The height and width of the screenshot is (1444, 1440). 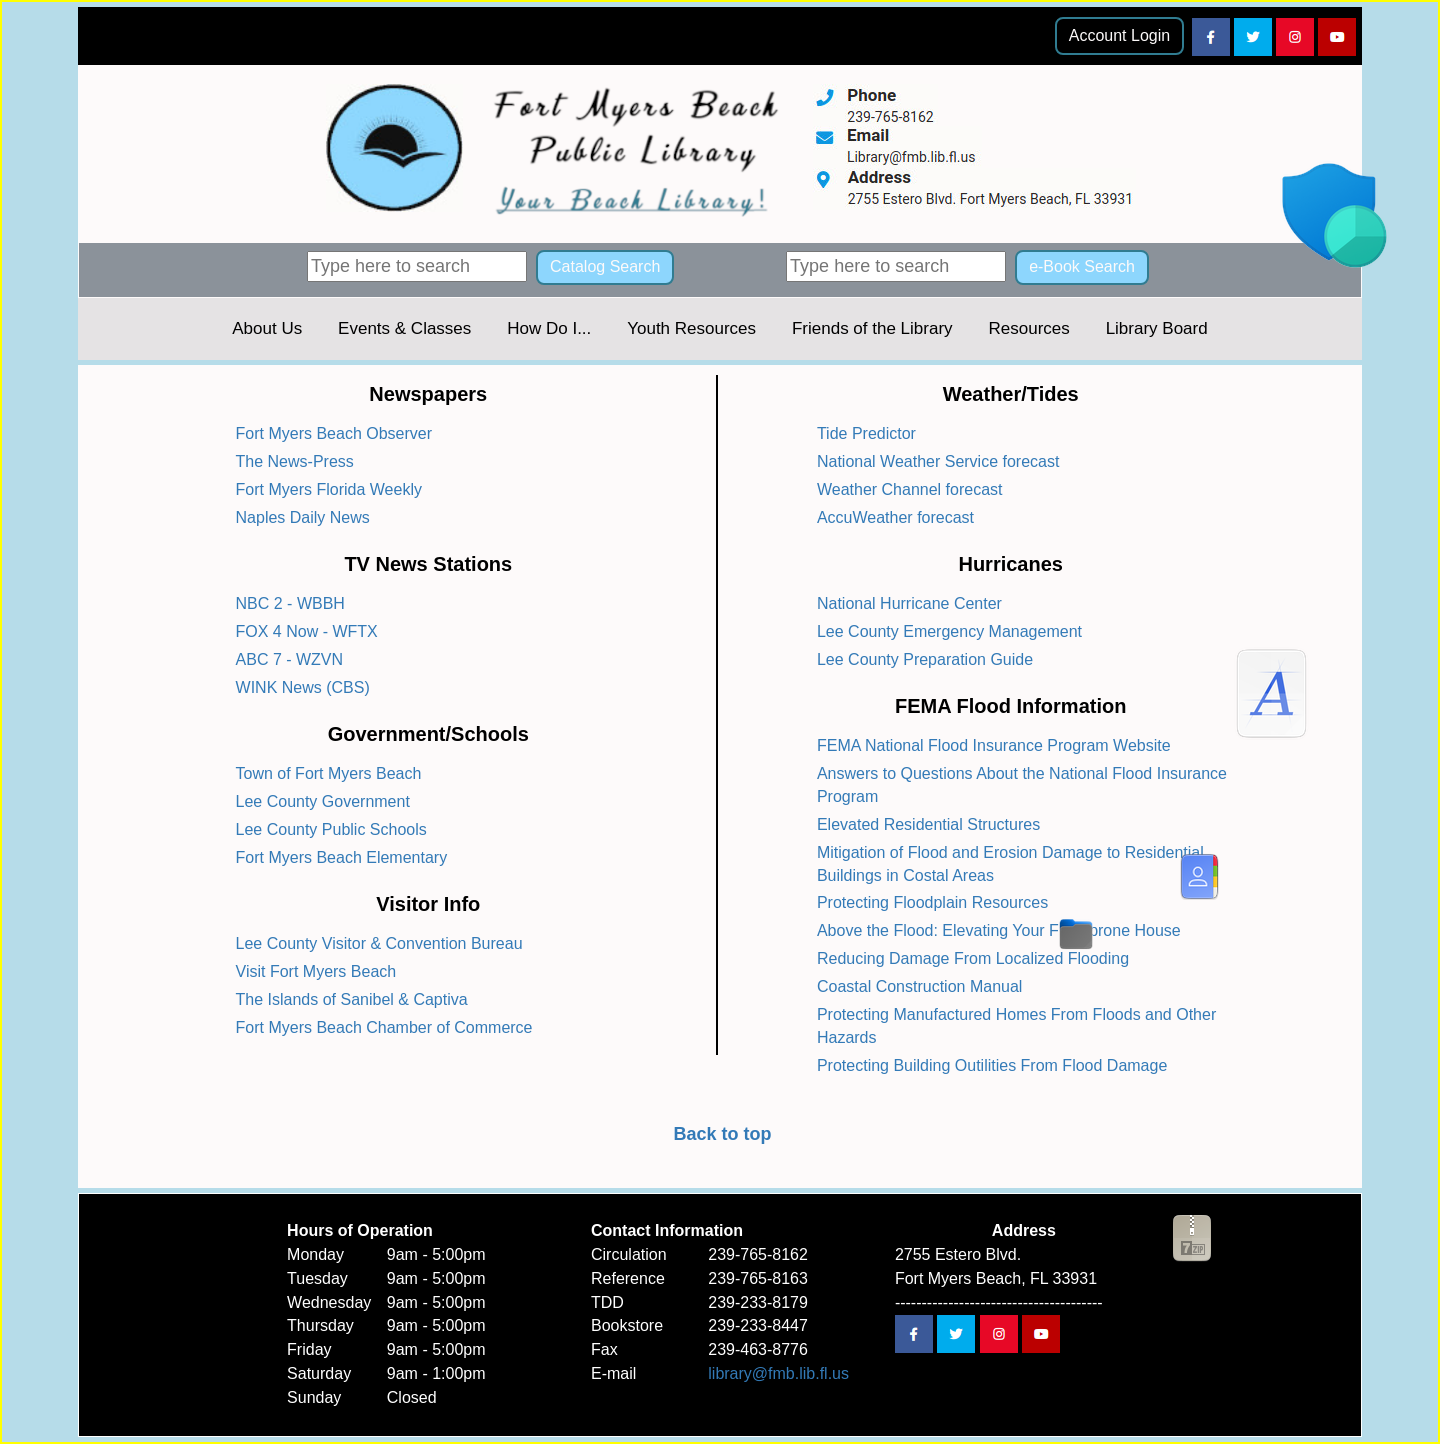 I want to click on view security status or protection settings, so click(x=1334, y=215).